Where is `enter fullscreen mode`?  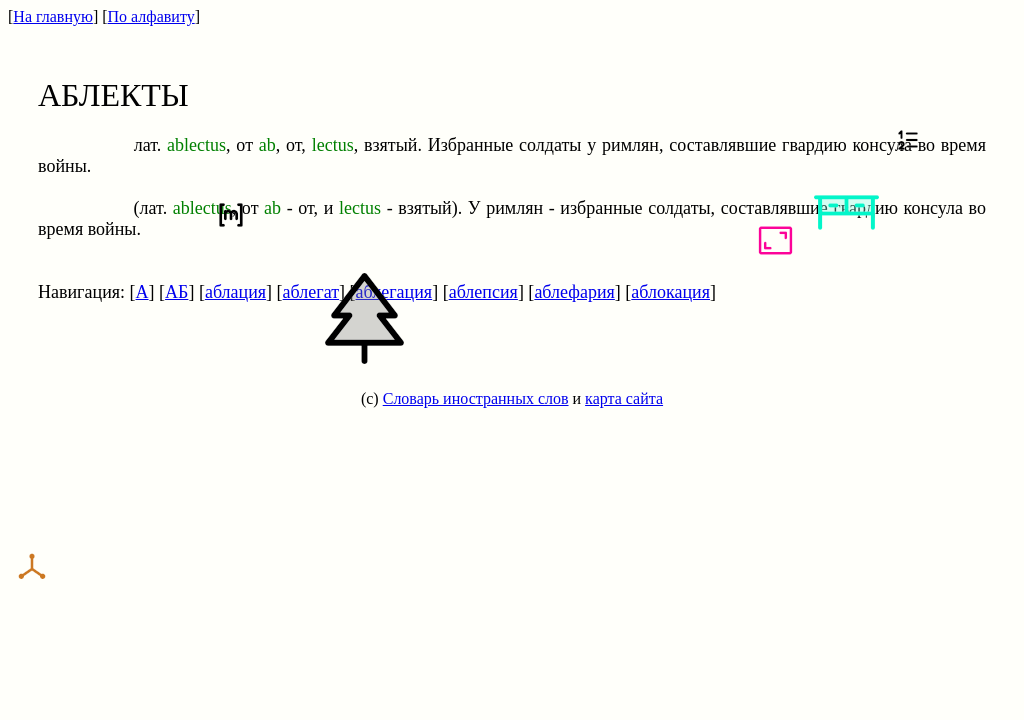
enter fullscreen mode is located at coordinates (775, 240).